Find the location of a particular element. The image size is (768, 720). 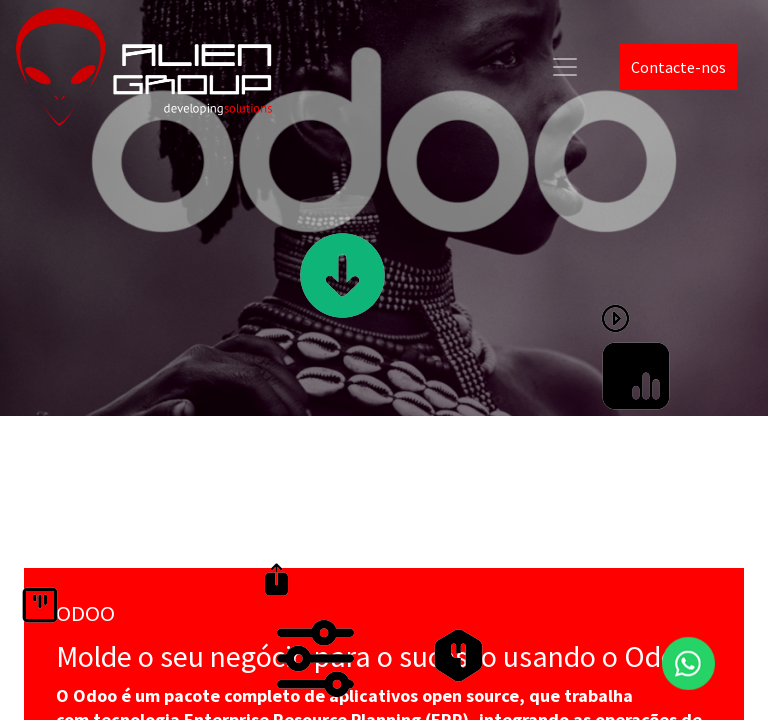

align content to top center of container is located at coordinates (40, 605).